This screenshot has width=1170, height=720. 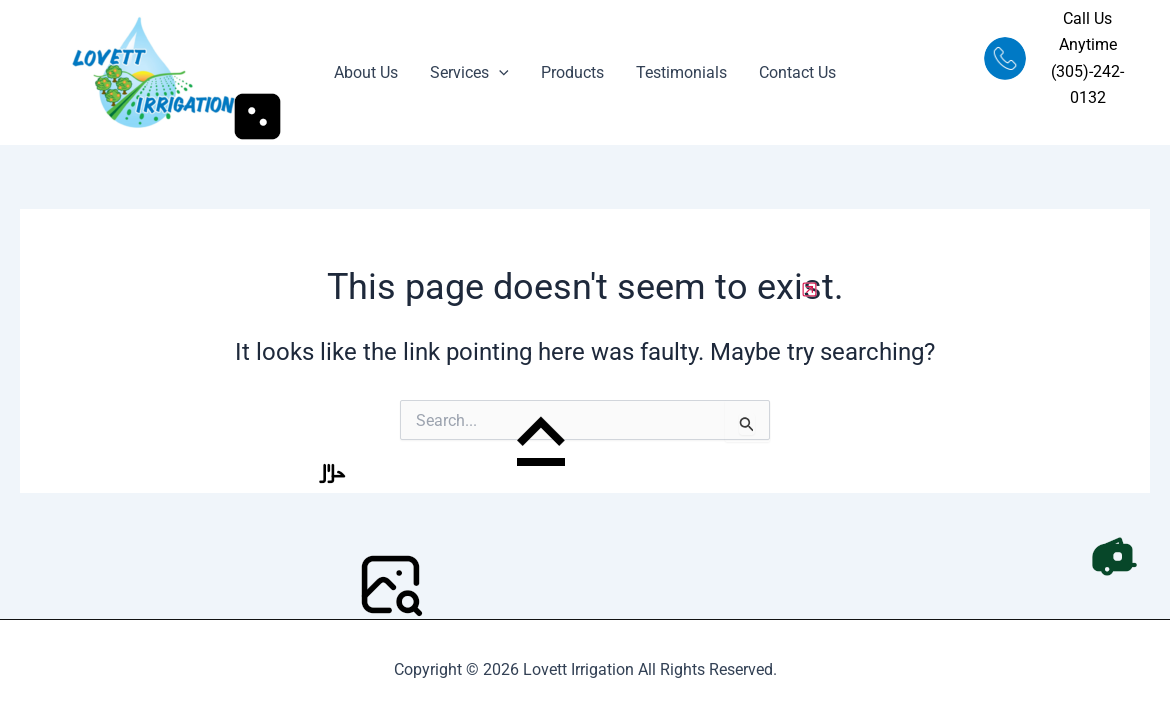 What do you see at coordinates (331, 473) in the screenshot?
I see `switch to arabic language` at bounding box center [331, 473].